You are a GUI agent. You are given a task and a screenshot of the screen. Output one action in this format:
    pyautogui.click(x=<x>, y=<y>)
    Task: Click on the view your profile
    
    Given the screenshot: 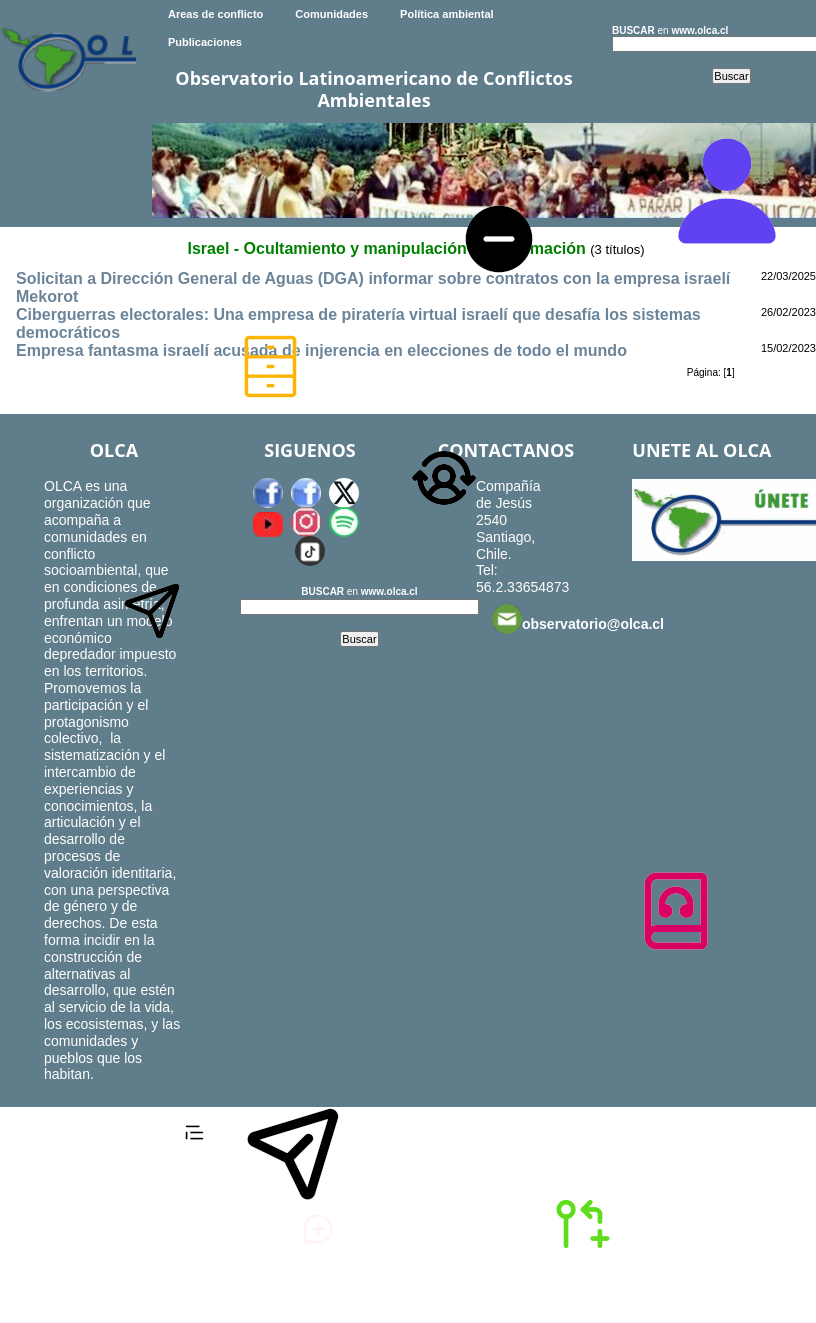 What is the action you would take?
    pyautogui.click(x=727, y=191)
    